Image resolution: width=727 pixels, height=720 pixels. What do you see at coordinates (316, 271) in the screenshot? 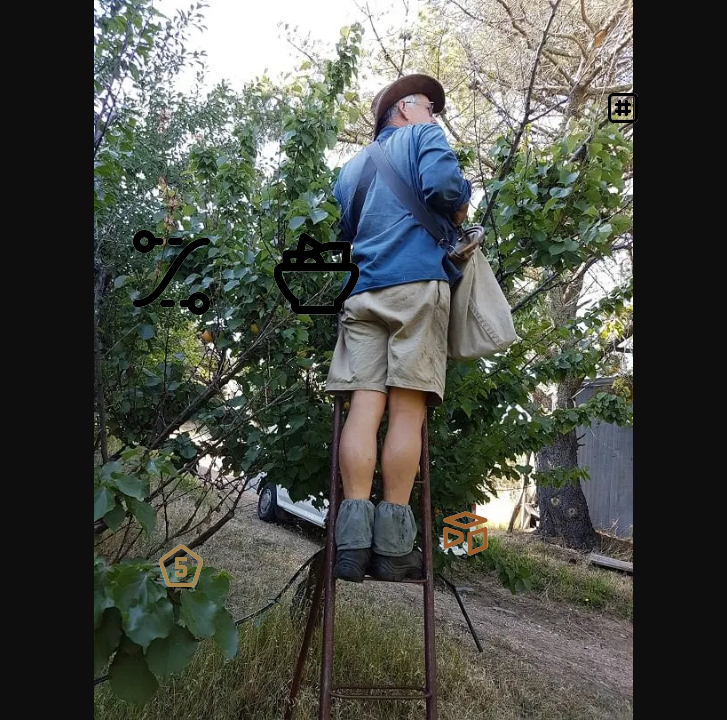
I see `view salad or healthy food options` at bounding box center [316, 271].